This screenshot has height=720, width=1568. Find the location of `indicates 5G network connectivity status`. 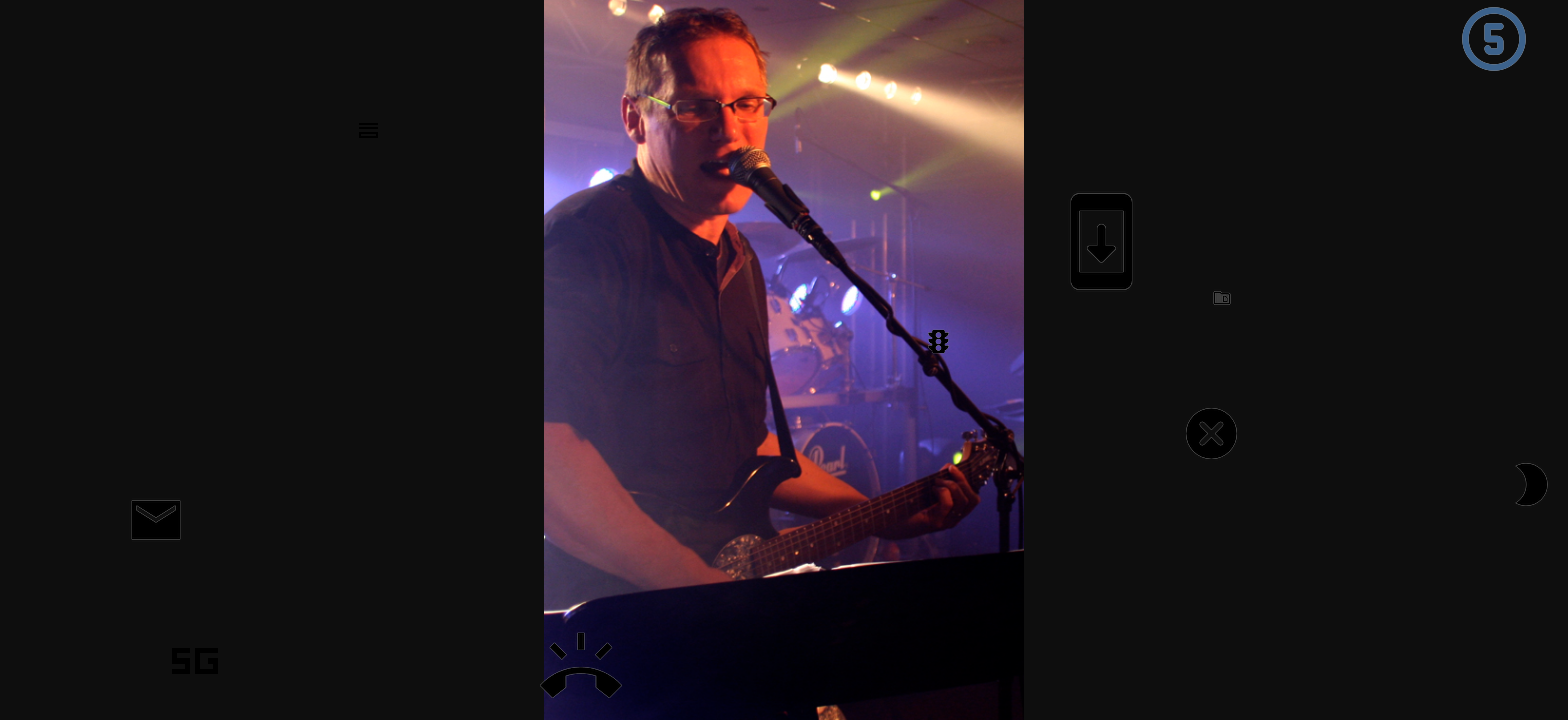

indicates 5G network connectivity status is located at coordinates (195, 661).